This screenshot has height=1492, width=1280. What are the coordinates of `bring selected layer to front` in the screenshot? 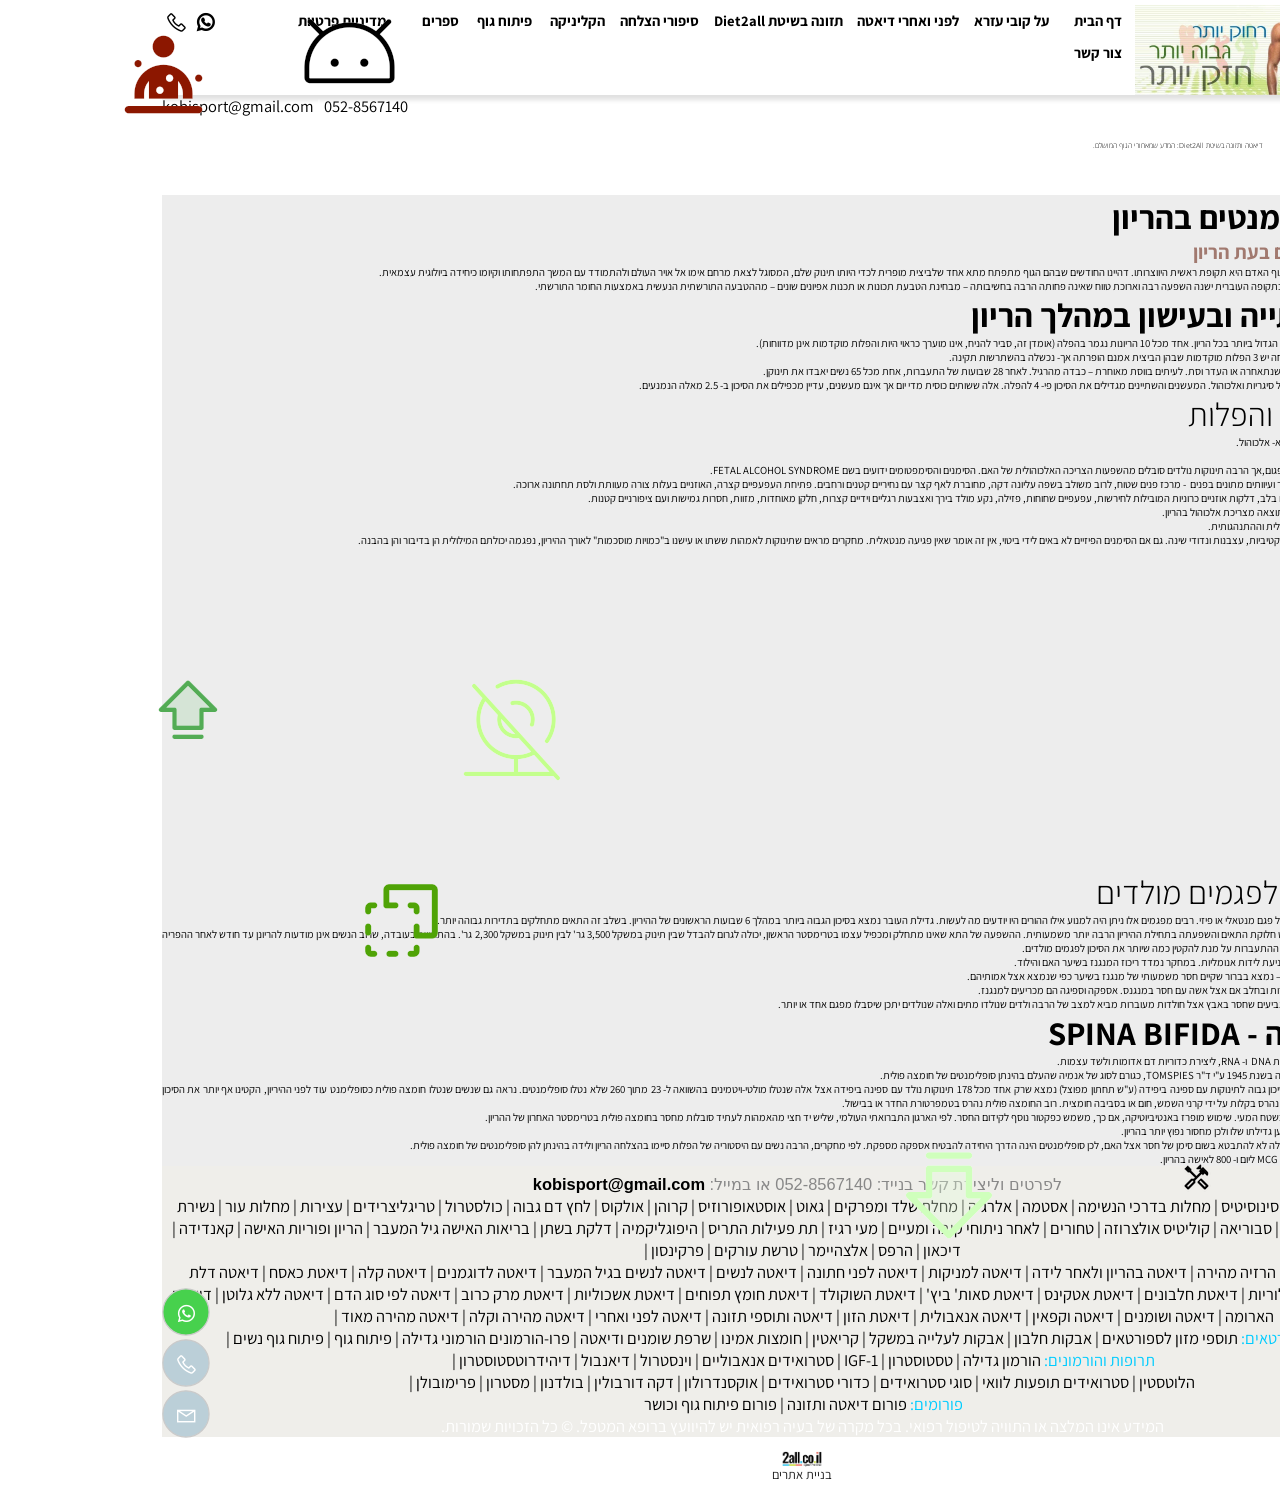 It's located at (401, 920).